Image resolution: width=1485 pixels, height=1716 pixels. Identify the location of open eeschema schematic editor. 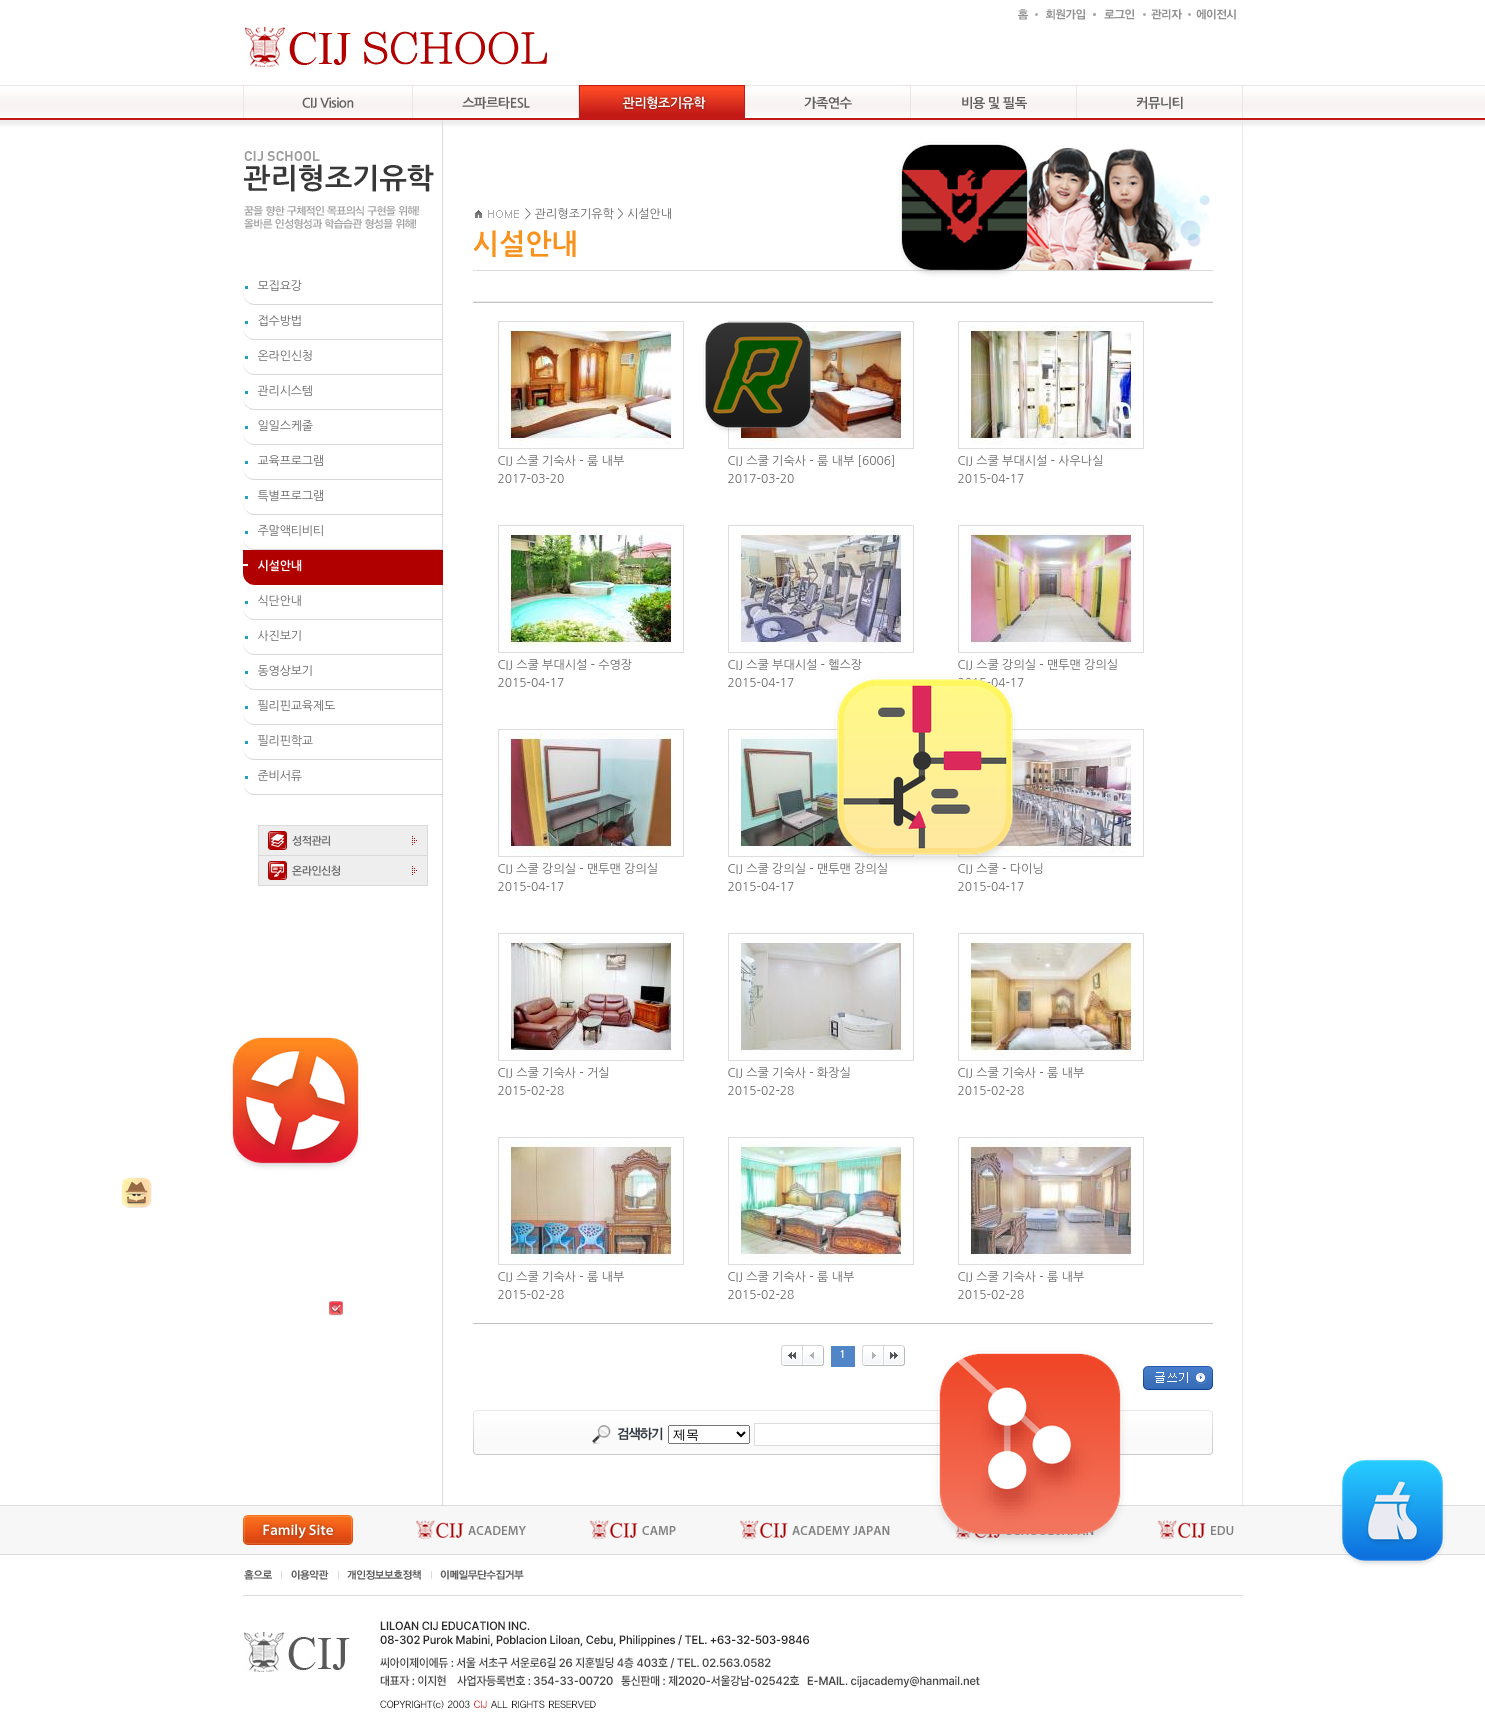
(925, 767).